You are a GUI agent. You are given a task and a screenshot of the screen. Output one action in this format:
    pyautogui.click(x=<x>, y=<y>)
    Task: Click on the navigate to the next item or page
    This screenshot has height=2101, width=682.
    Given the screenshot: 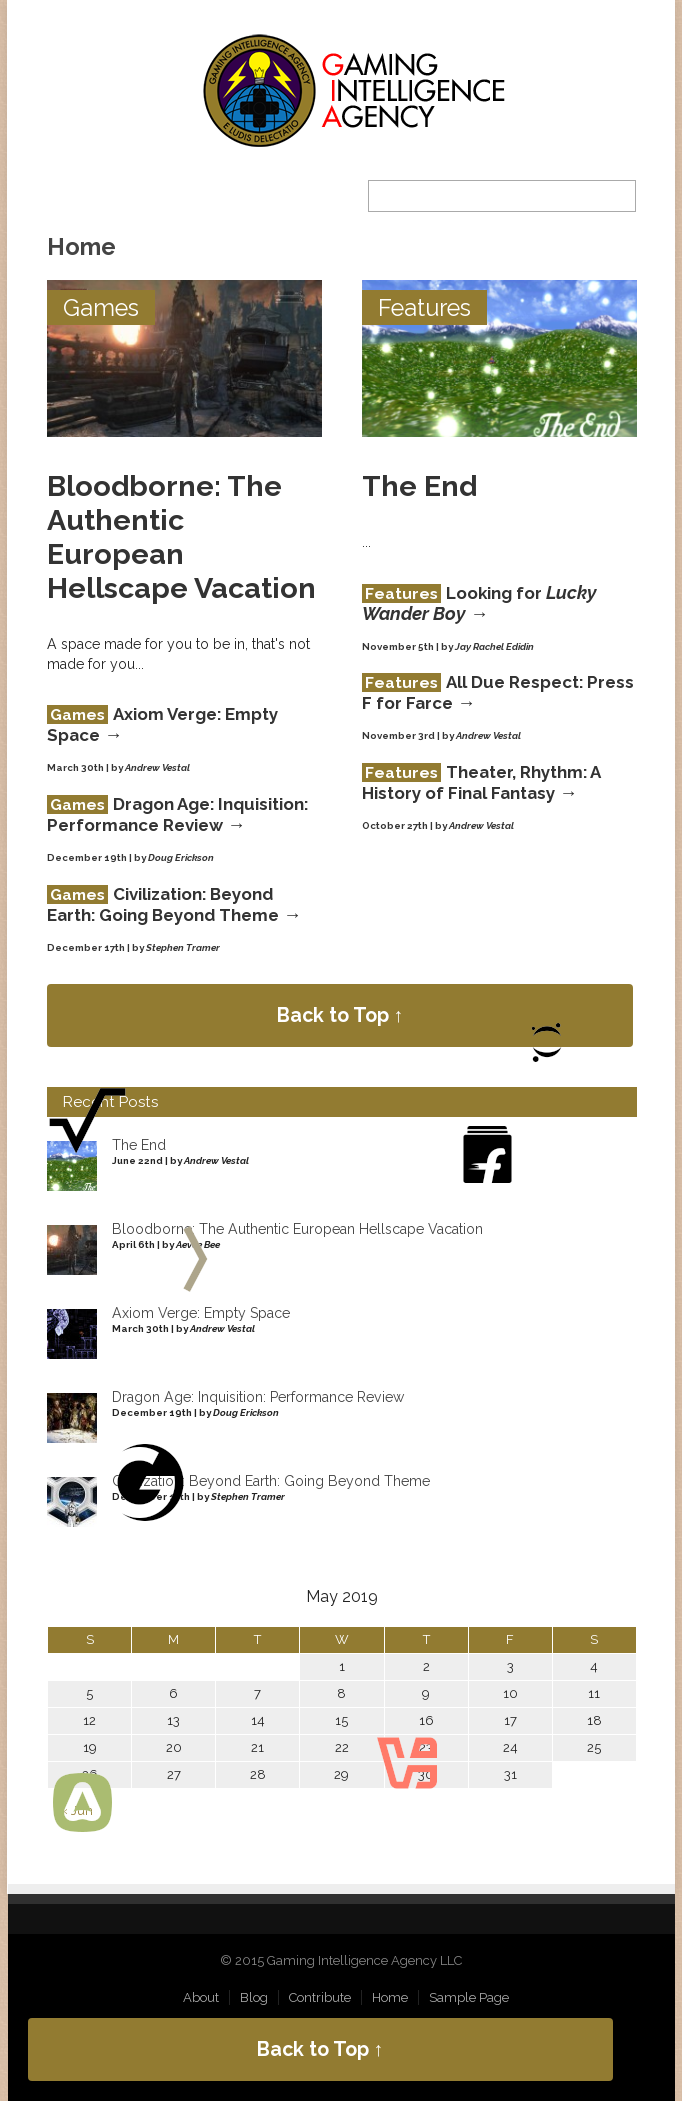 What is the action you would take?
    pyautogui.click(x=194, y=1259)
    